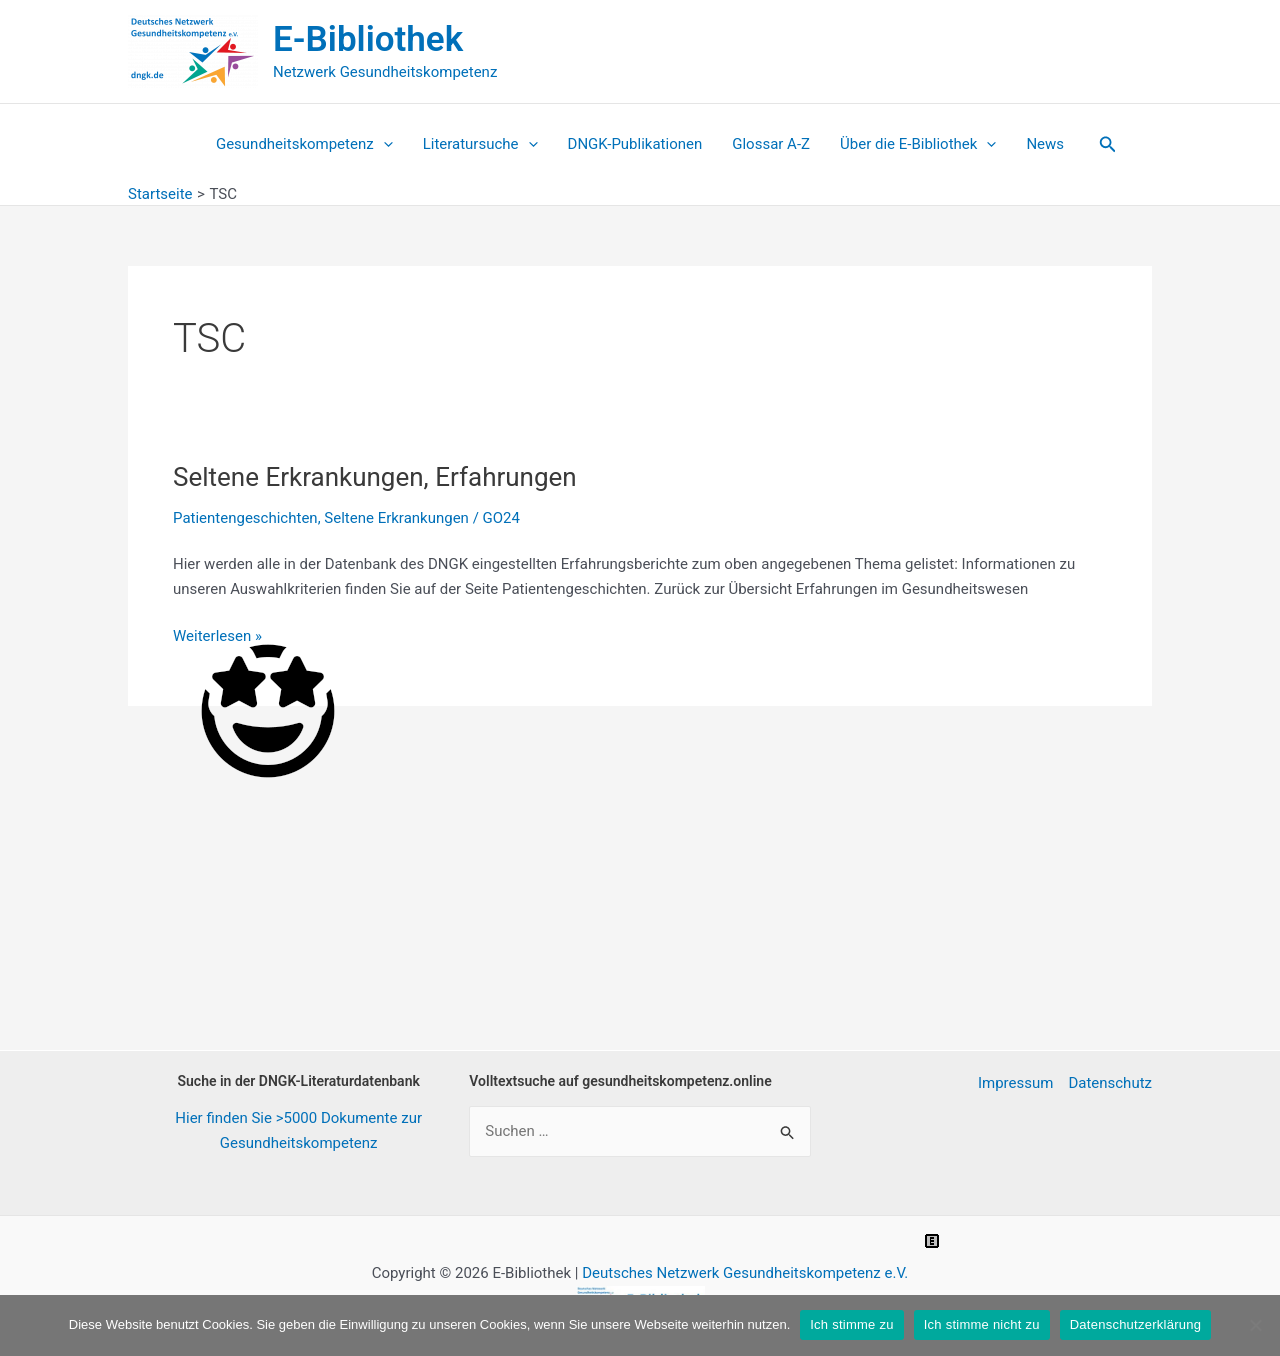 This screenshot has width=1280, height=1356. Describe the element at coordinates (268, 711) in the screenshot. I see `rate something as excellent or five-star` at that location.